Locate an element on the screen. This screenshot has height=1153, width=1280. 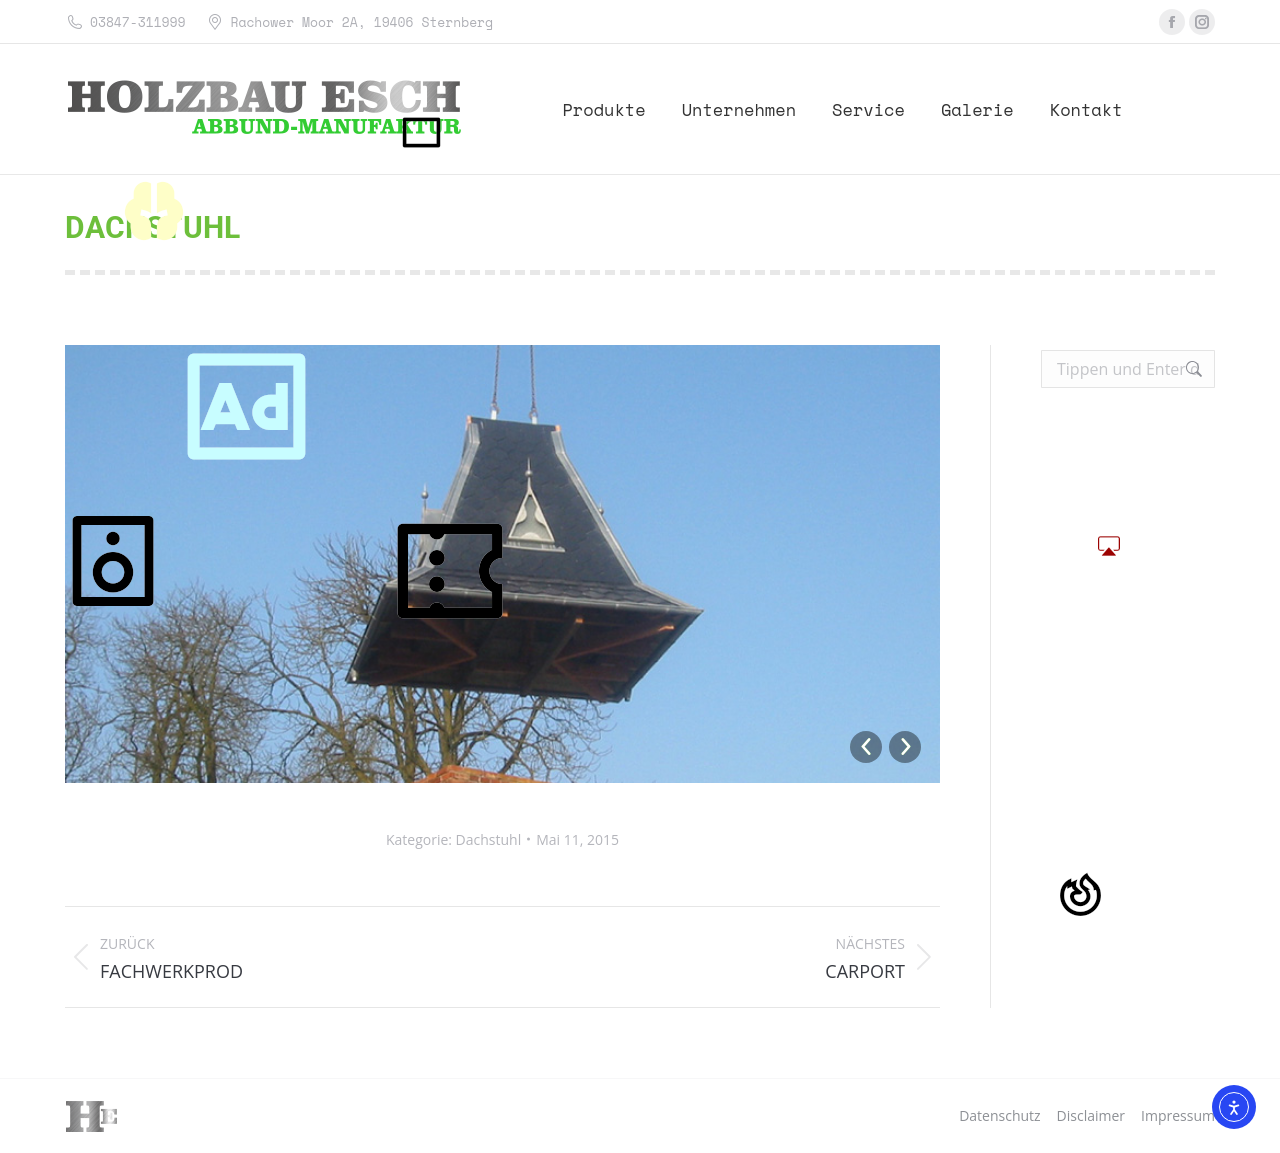
draw a rectangle shape is located at coordinates (421, 132).